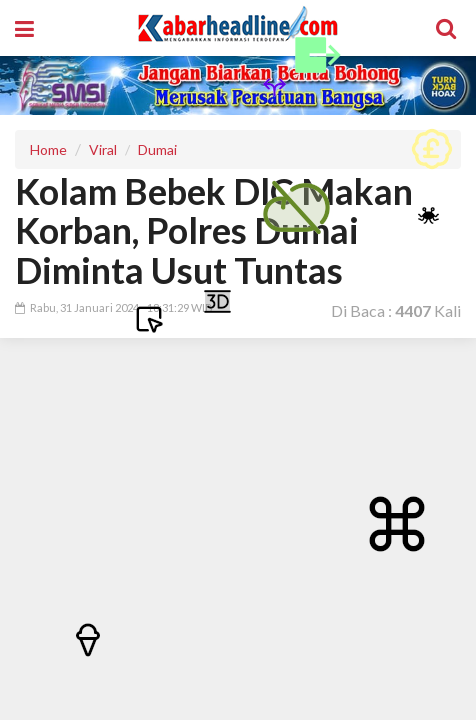 The height and width of the screenshot is (720, 476). Describe the element at coordinates (432, 149) in the screenshot. I see `indicates price or payment in british pounds` at that location.